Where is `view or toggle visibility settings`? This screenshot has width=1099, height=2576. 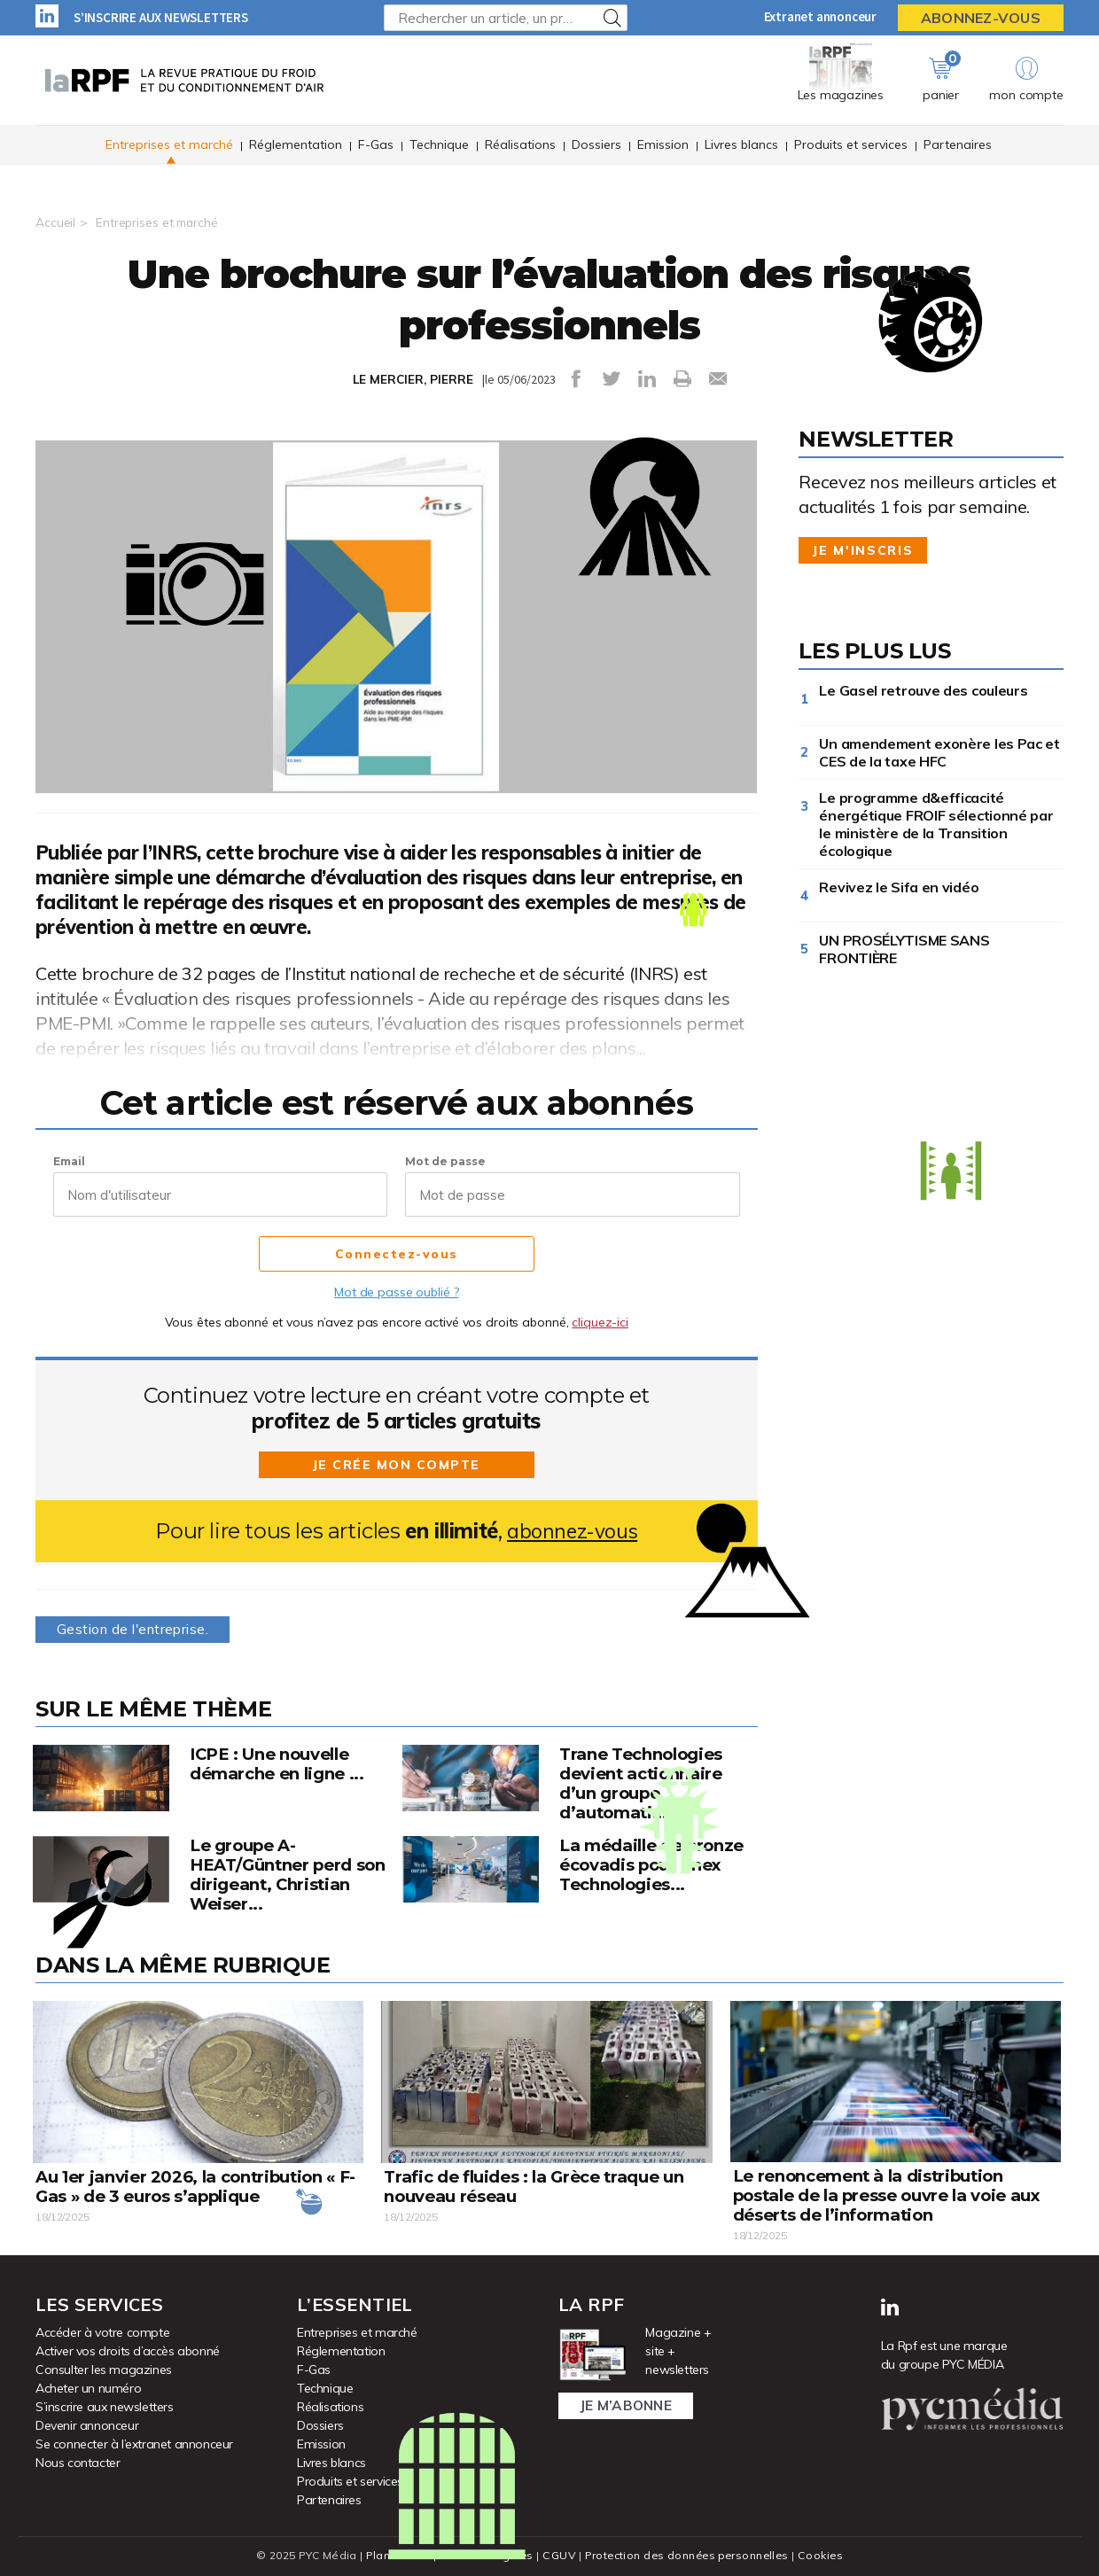
view or toggle visibility settings is located at coordinates (930, 321).